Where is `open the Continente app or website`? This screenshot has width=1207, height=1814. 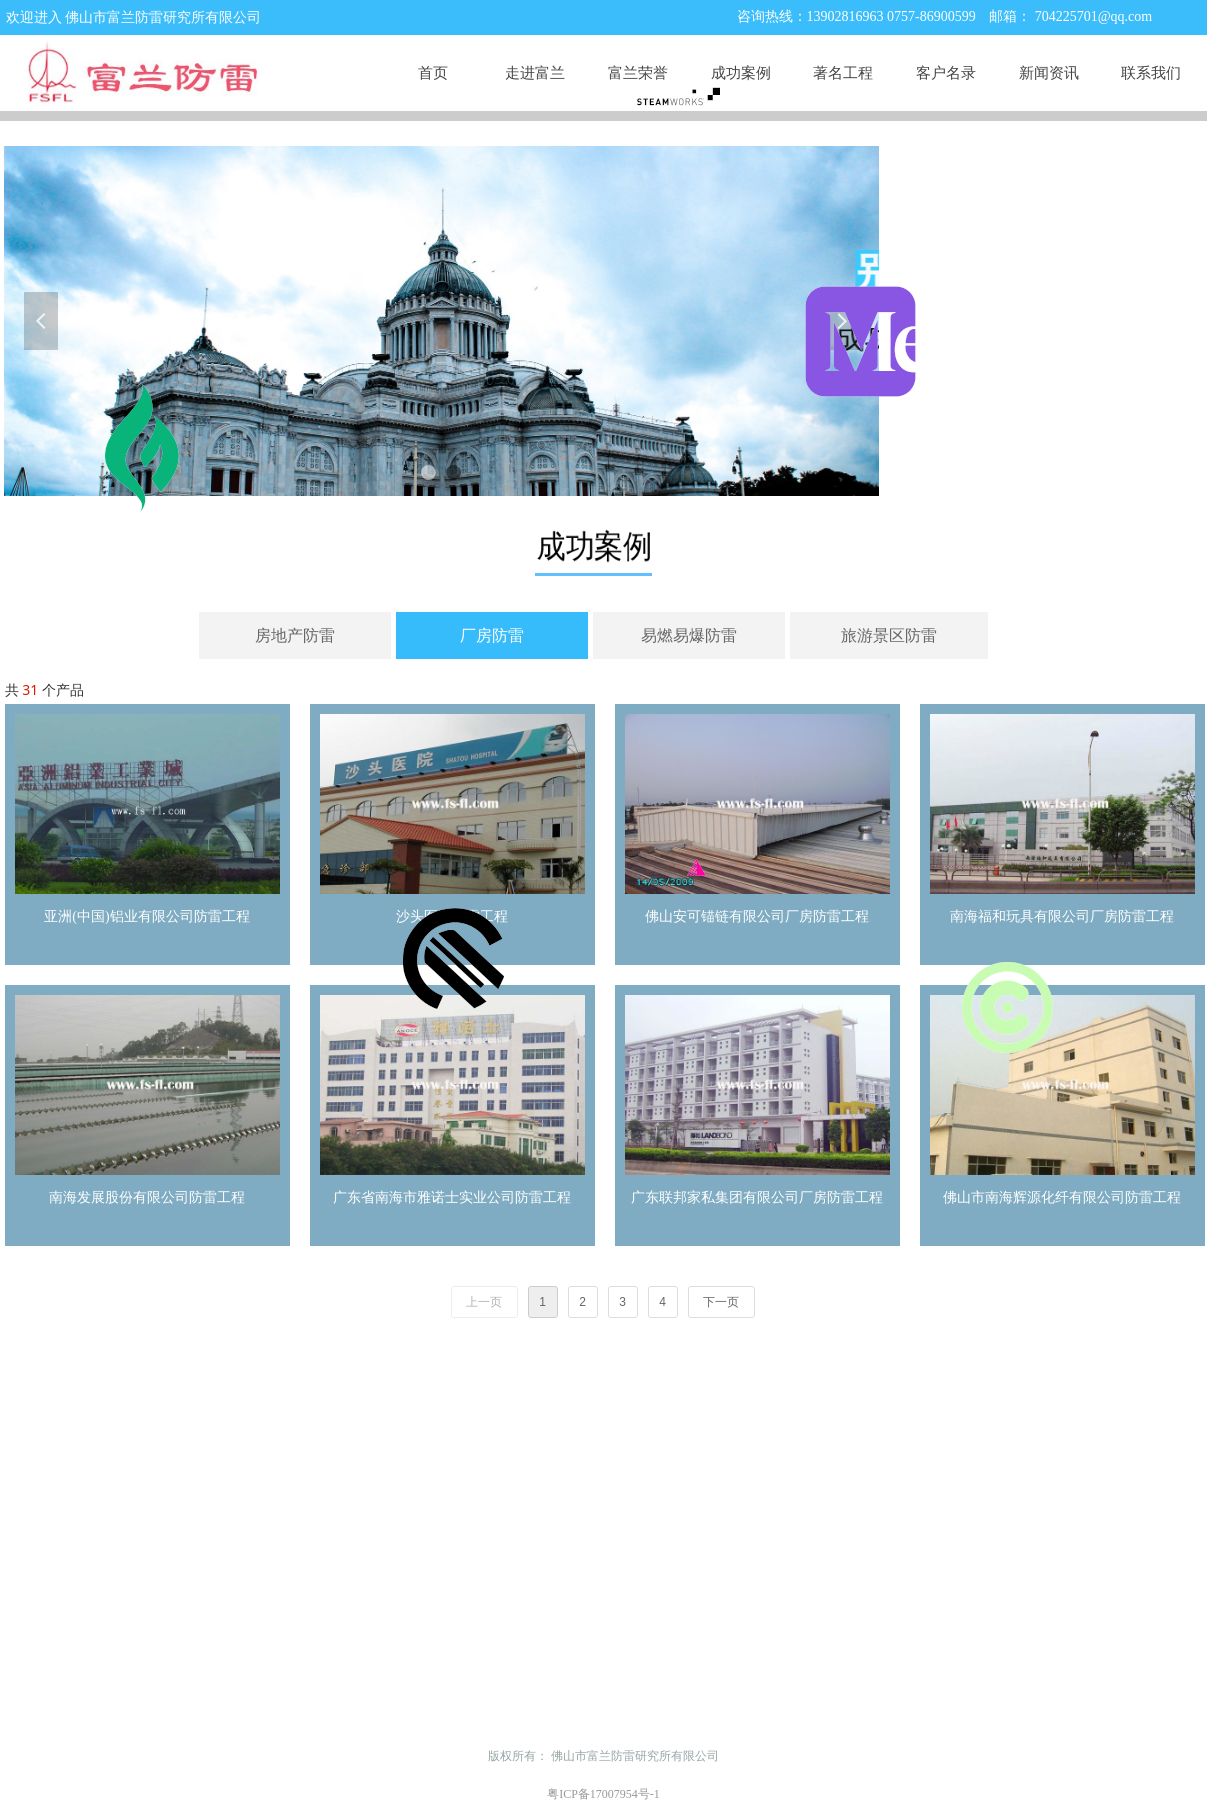
open the Continente app or website is located at coordinates (1007, 1007).